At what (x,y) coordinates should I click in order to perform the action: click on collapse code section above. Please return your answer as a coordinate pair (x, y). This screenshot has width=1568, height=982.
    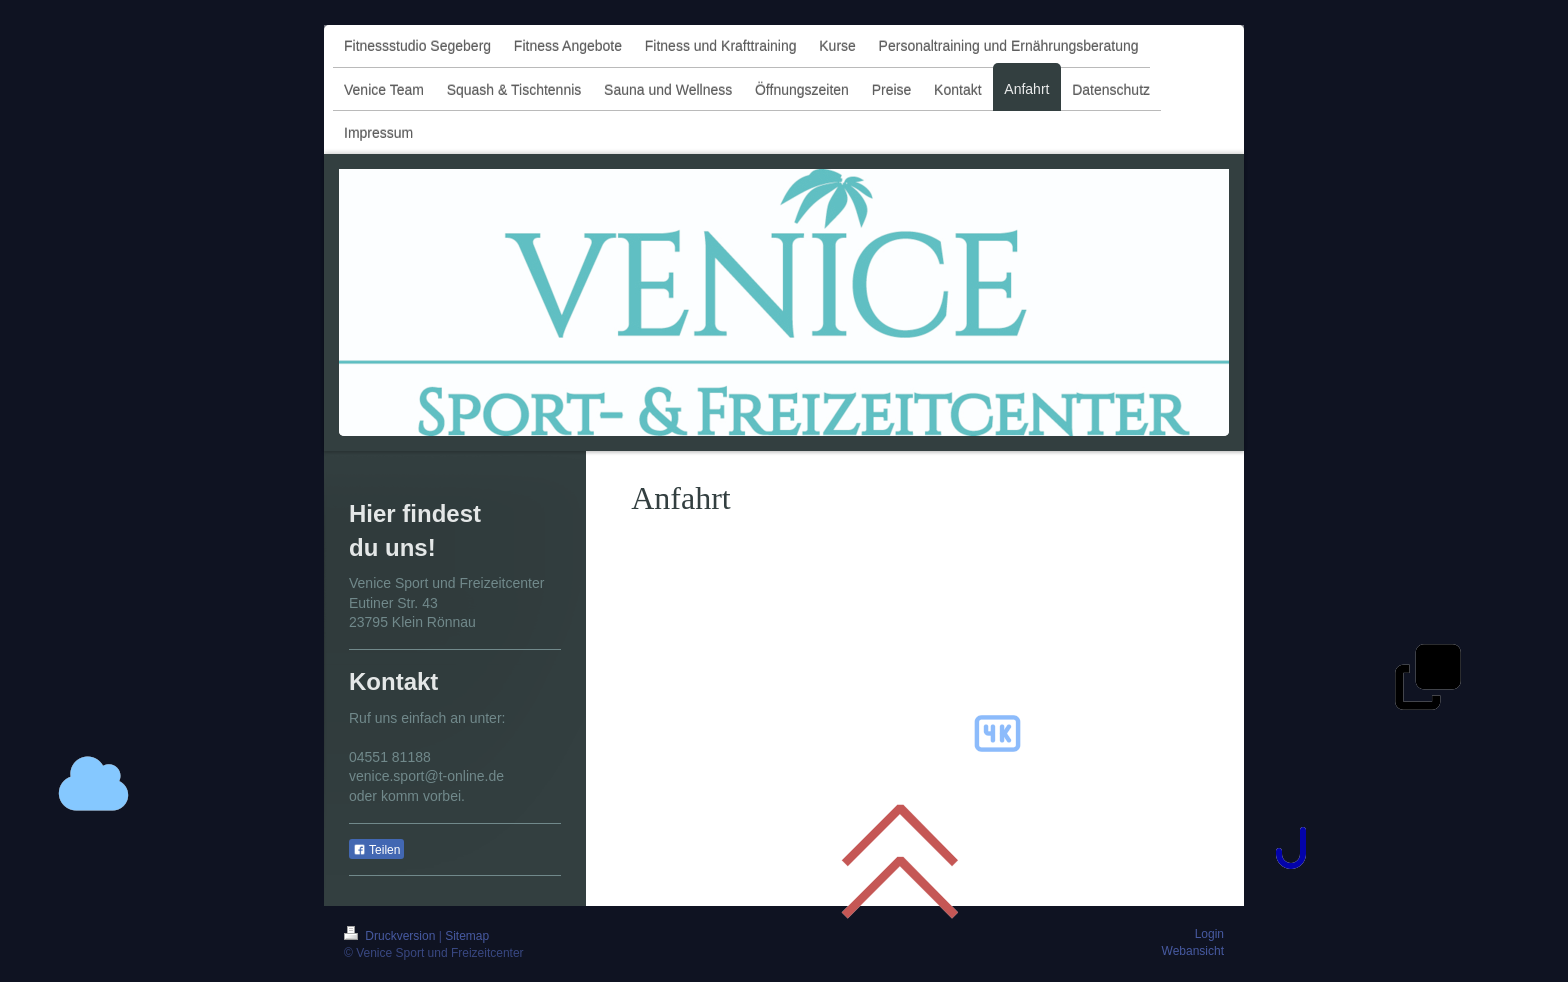
    Looking at the image, I should click on (902, 865).